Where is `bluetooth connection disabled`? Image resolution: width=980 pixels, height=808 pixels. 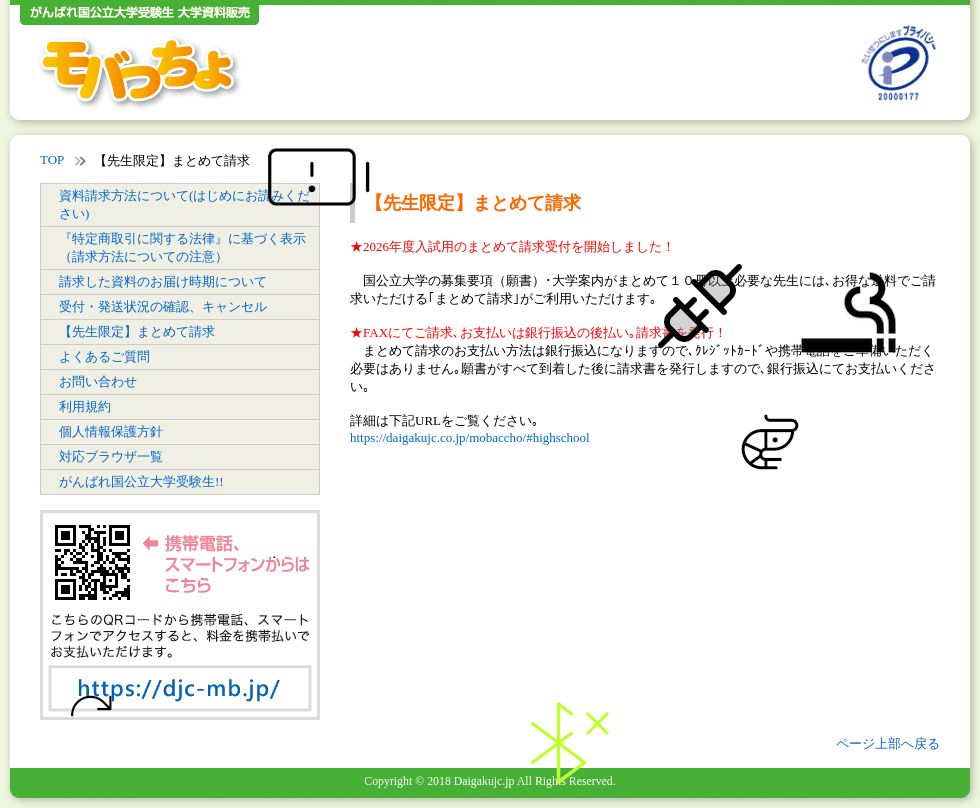 bluetooth connection disabled is located at coordinates (565, 743).